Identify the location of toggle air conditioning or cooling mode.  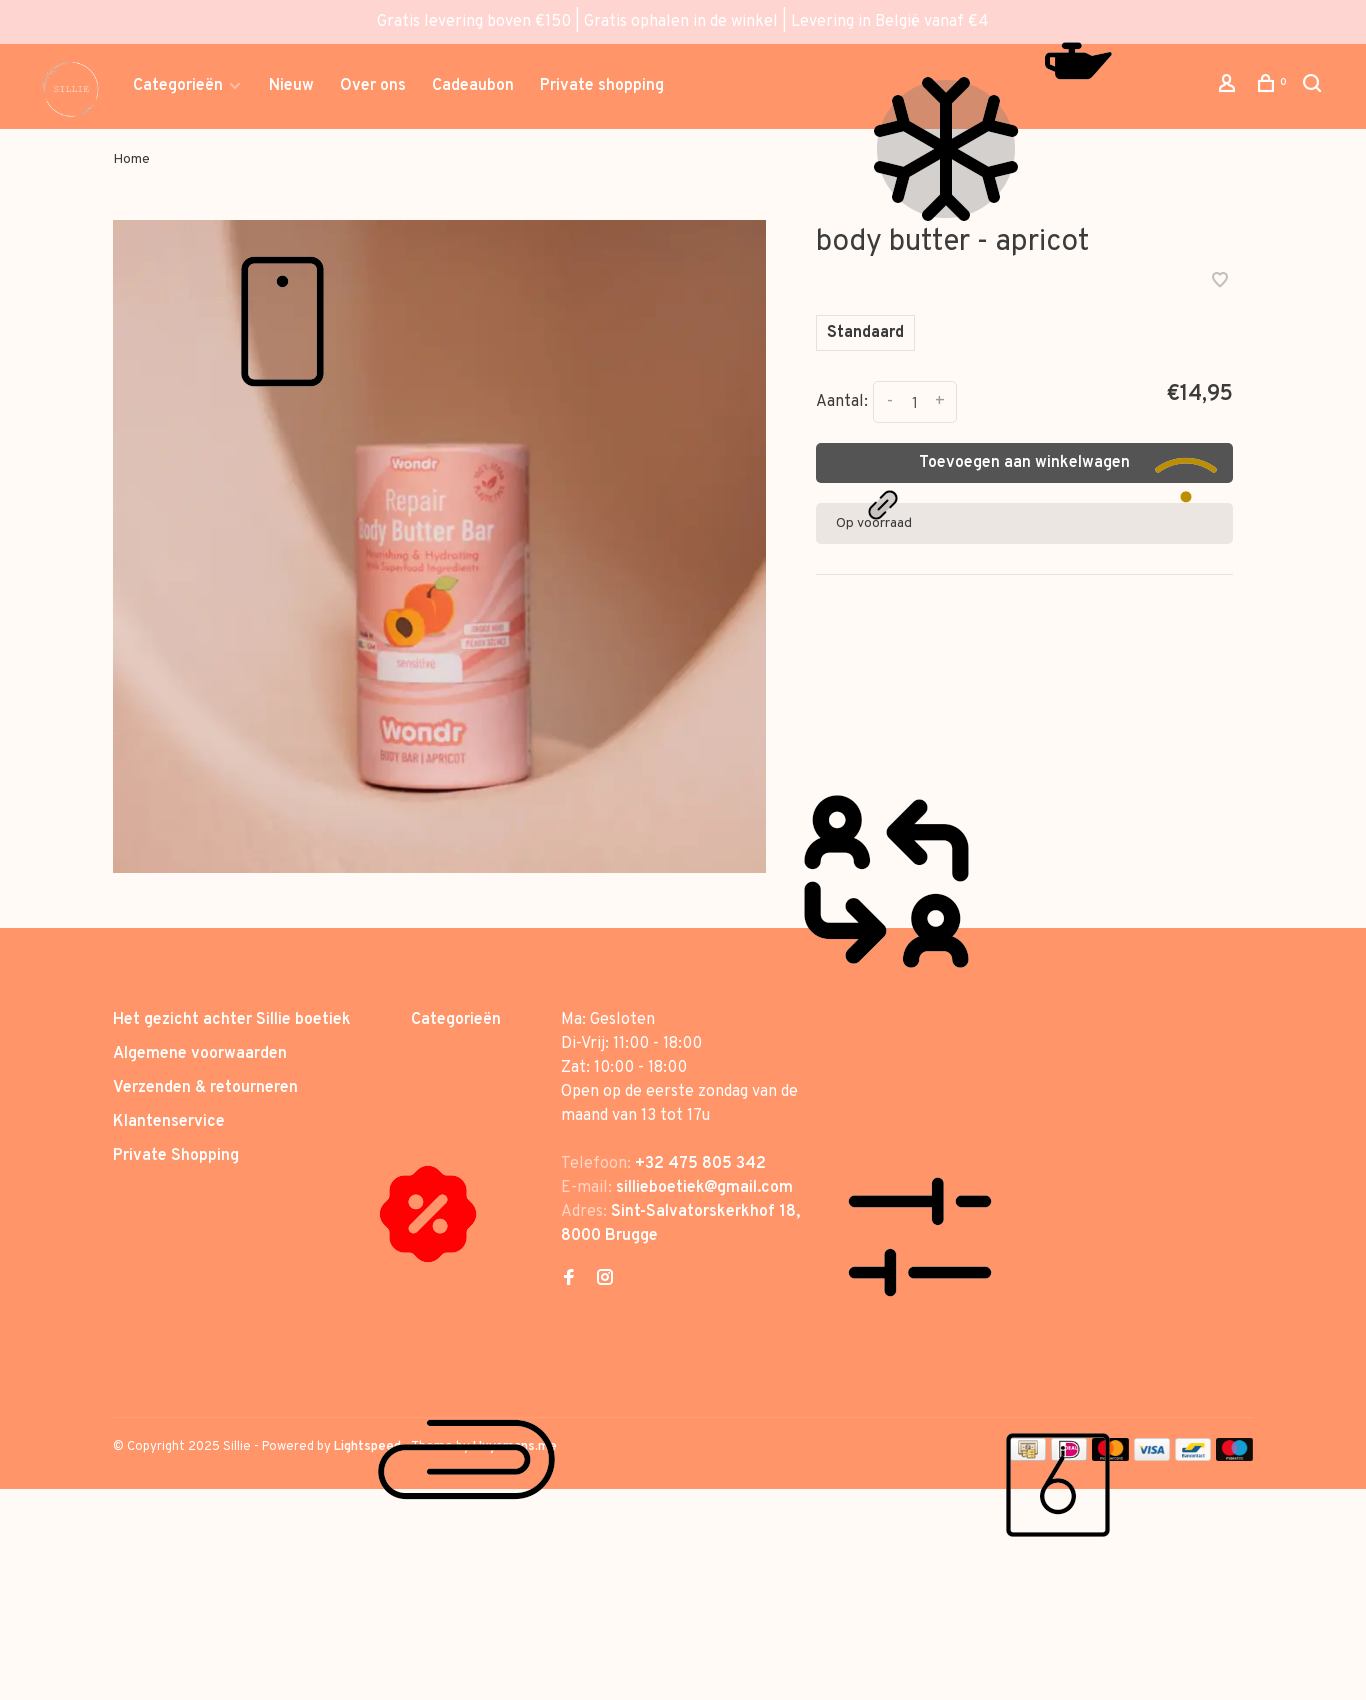
(946, 149).